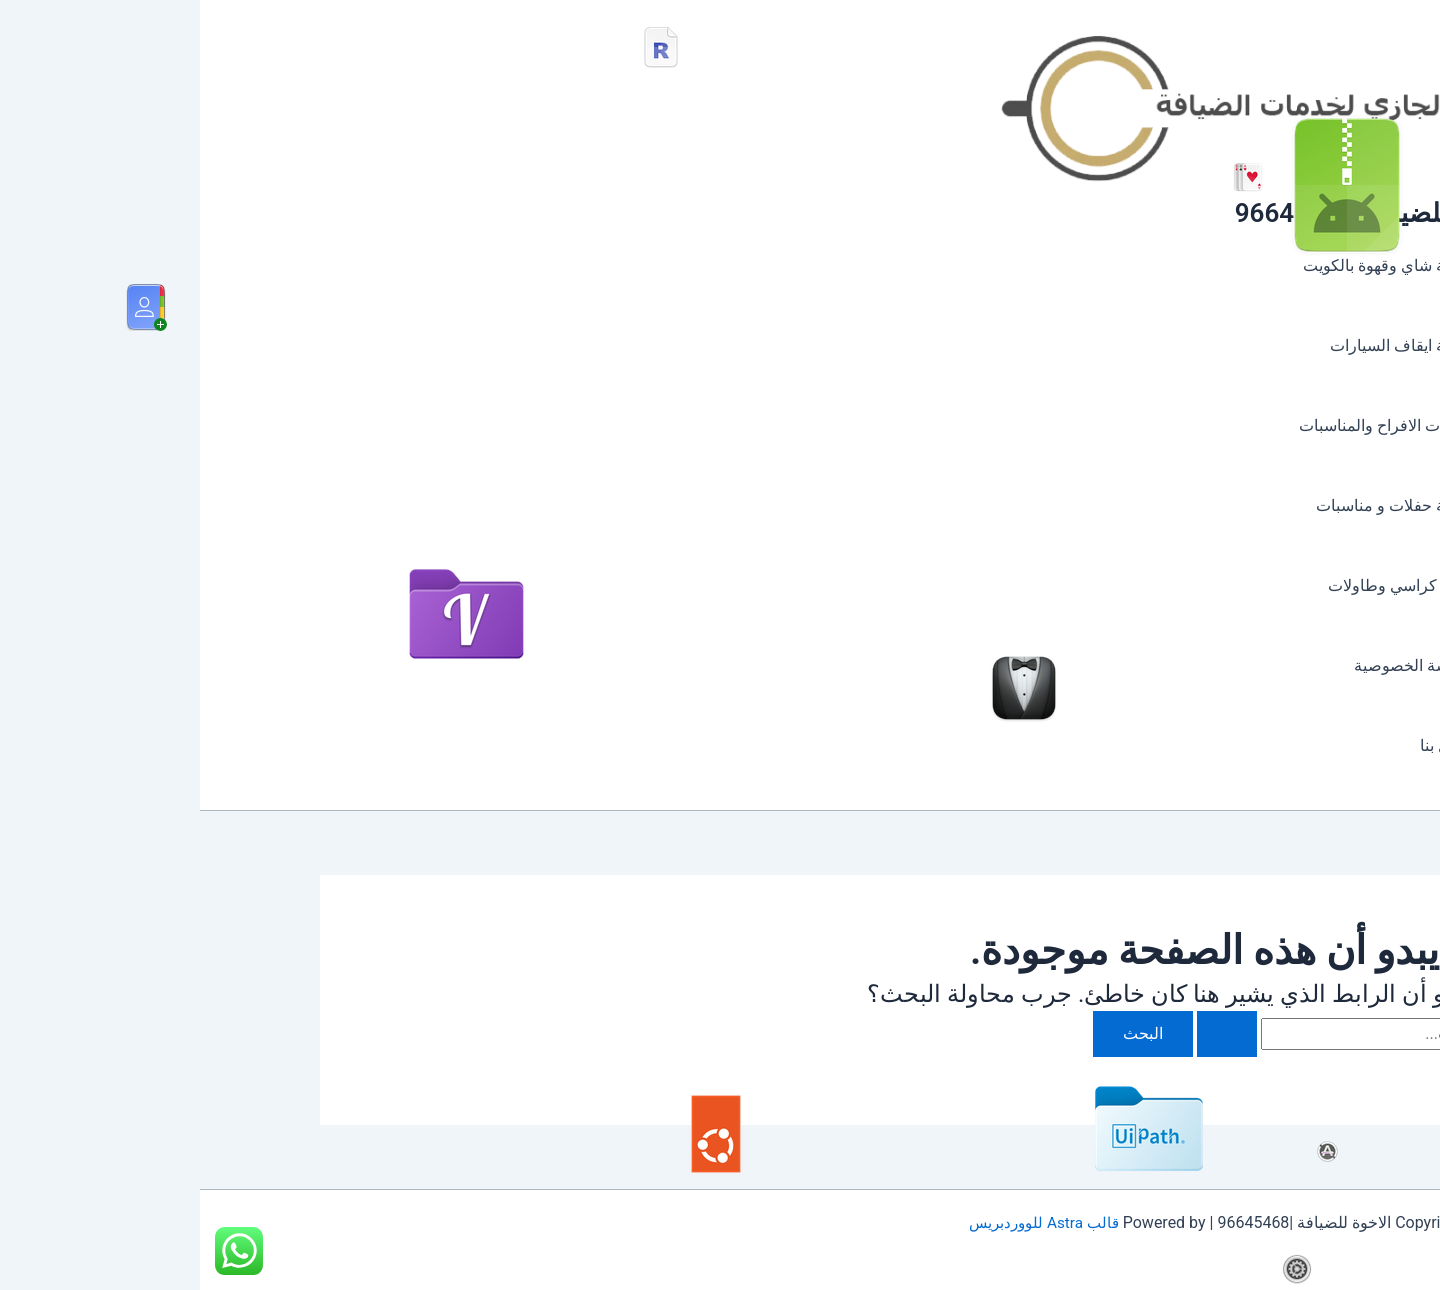 The width and height of the screenshot is (1440, 1290). Describe the element at coordinates (716, 1134) in the screenshot. I see `open the ubuntu system menu` at that location.